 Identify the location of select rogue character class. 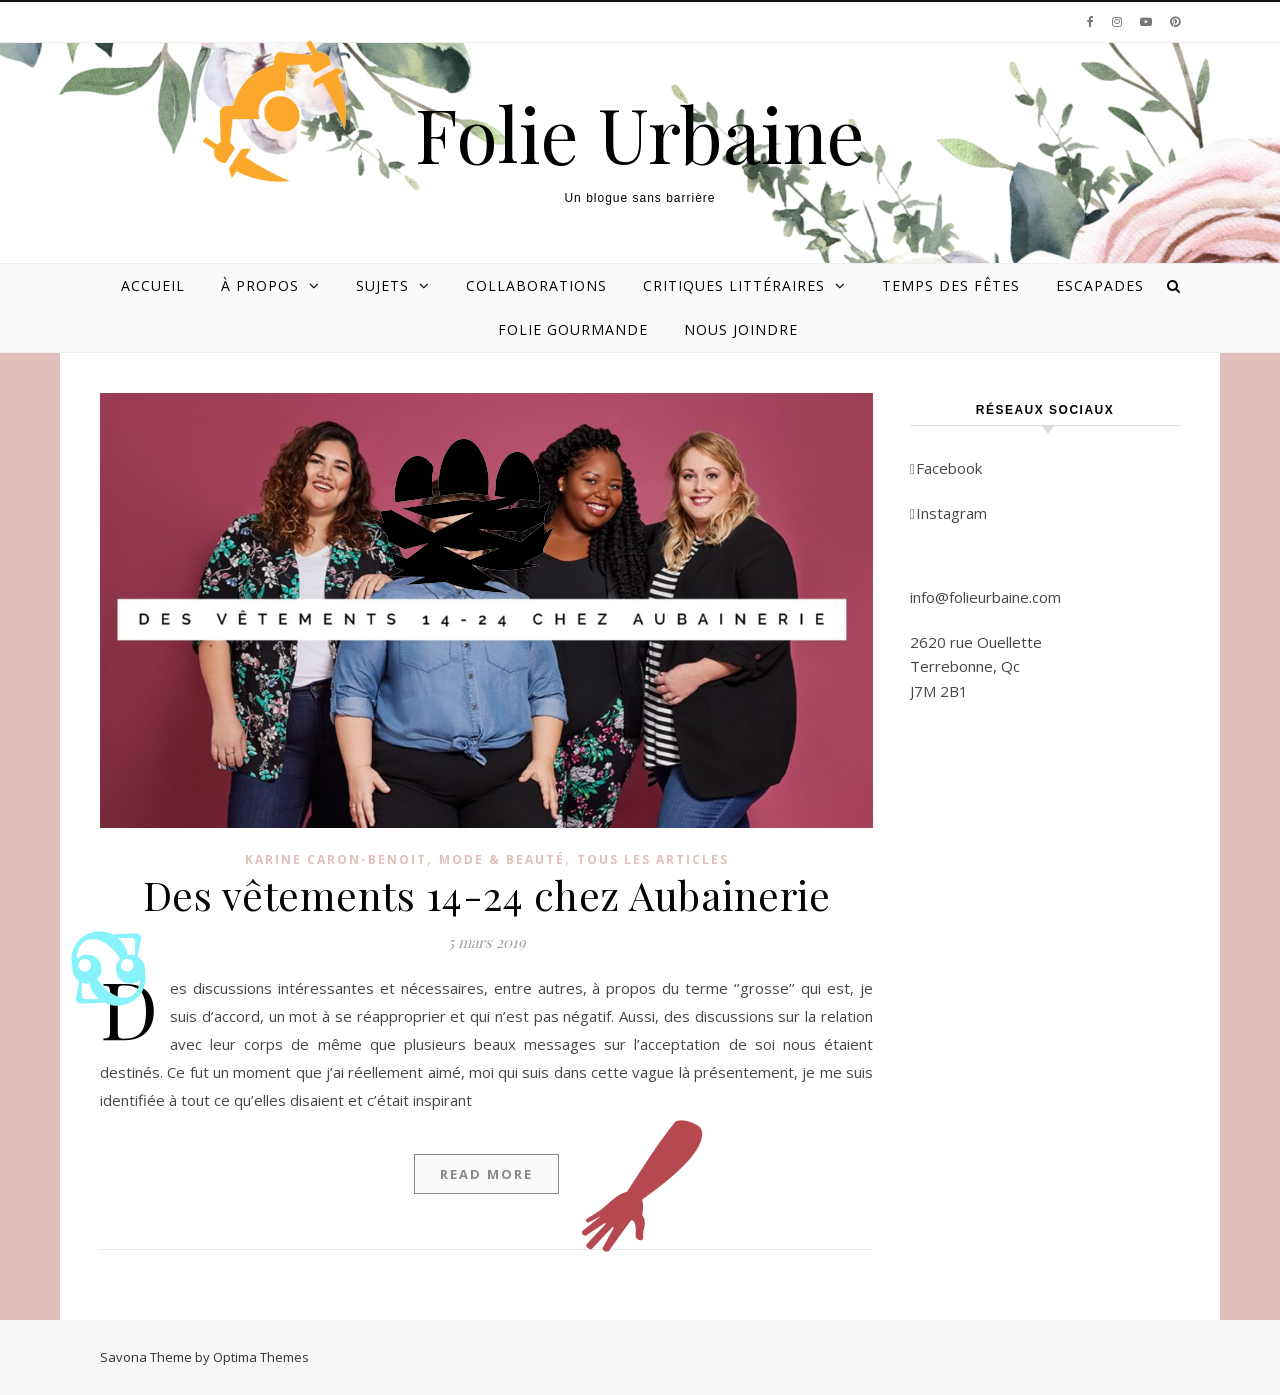
(274, 110).